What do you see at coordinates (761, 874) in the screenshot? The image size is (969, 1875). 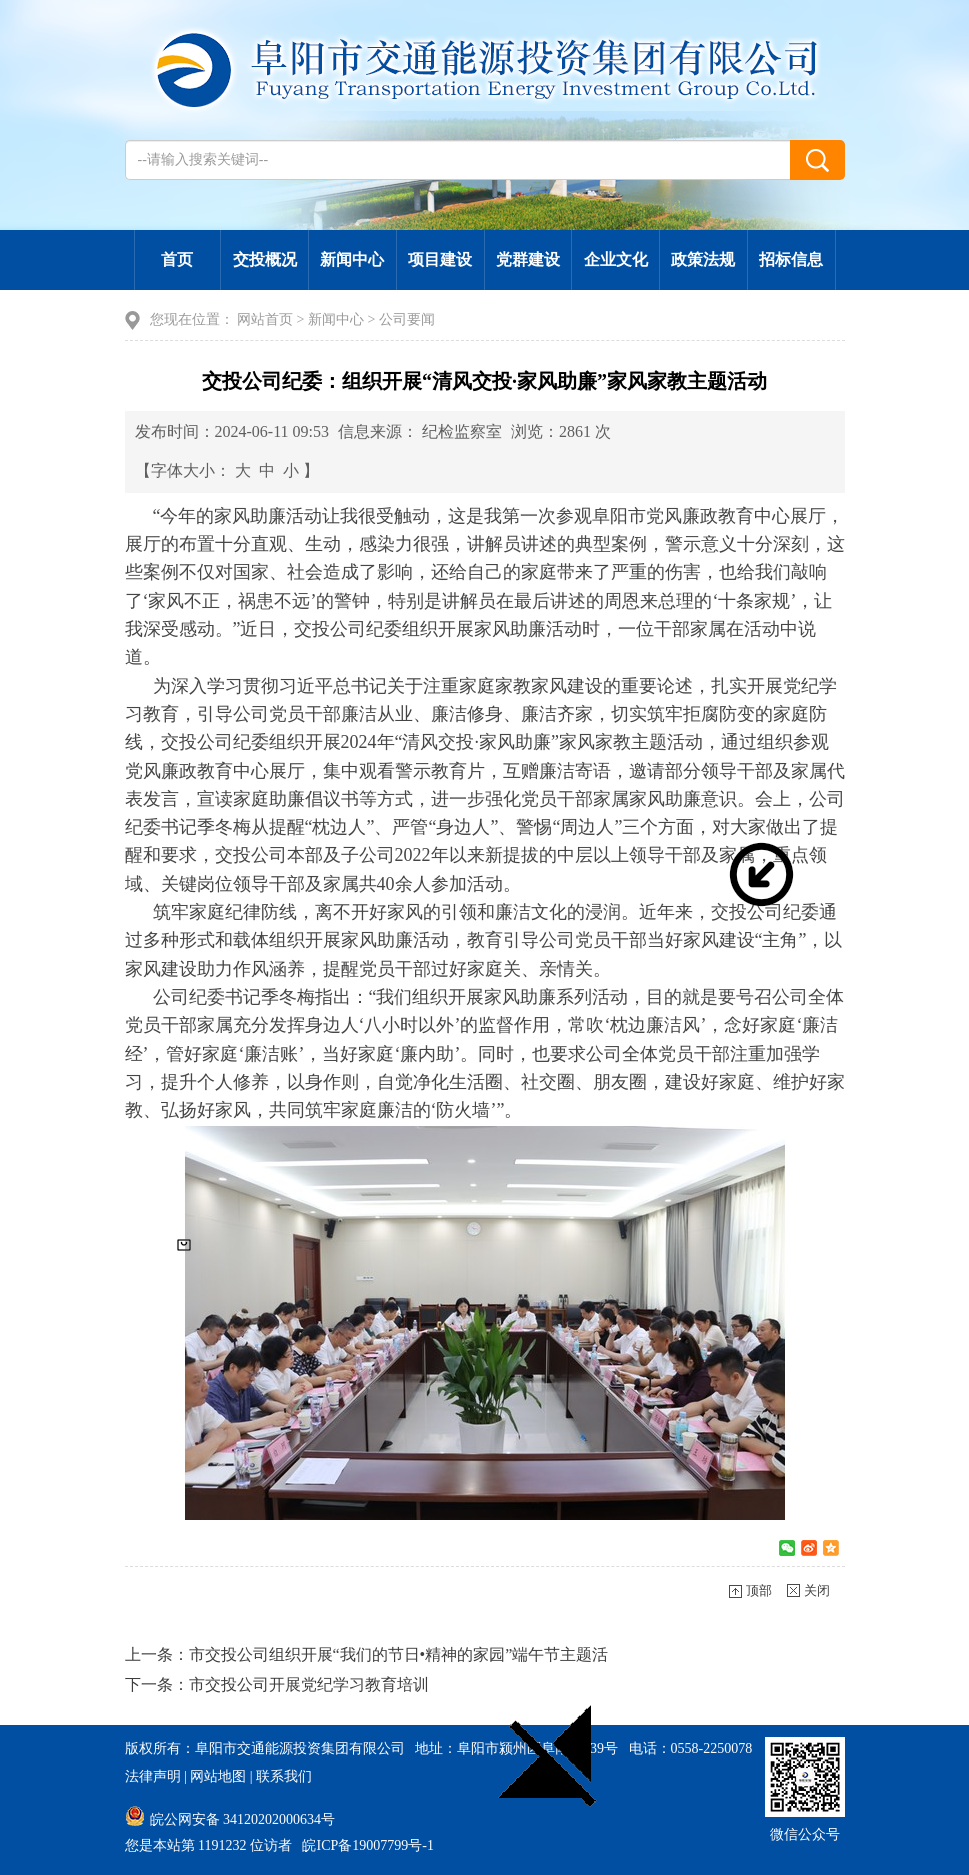 I see `navigate to previous or lower-left content` at bounding box center [761, 874].